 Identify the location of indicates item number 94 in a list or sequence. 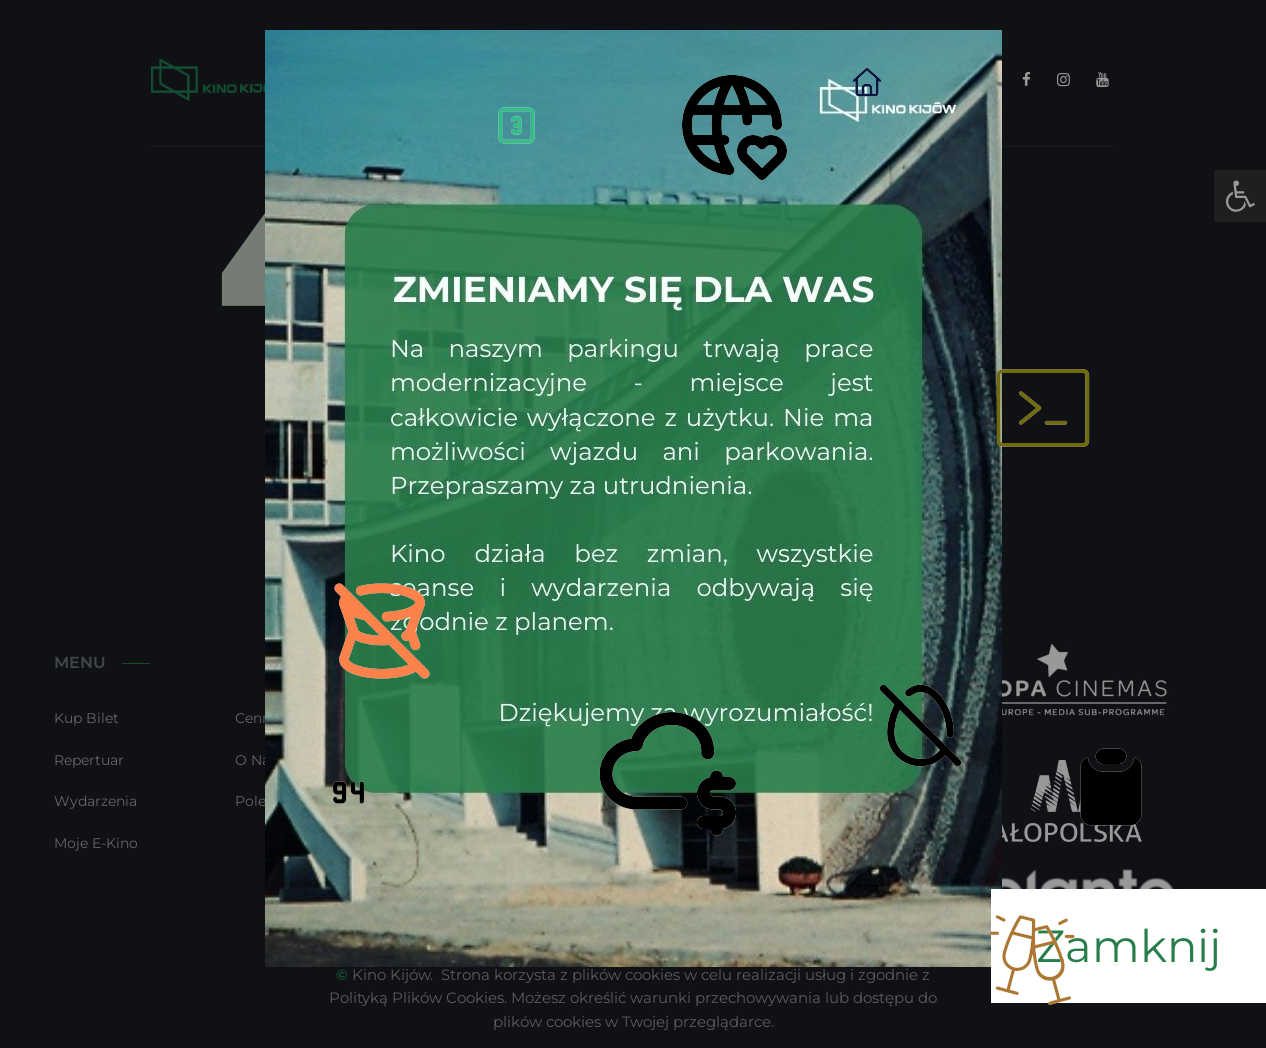
(348, 792).